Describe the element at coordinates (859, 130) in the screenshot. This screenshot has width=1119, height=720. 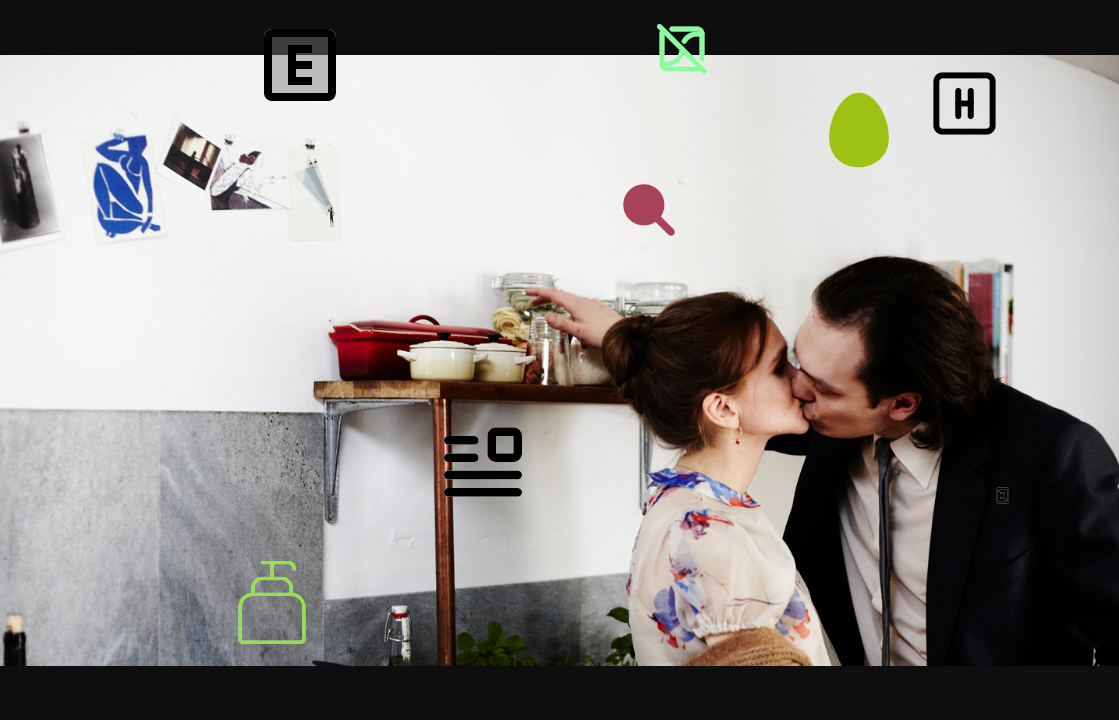
I see `indicates egg or egg-containing ingredient` at that location.